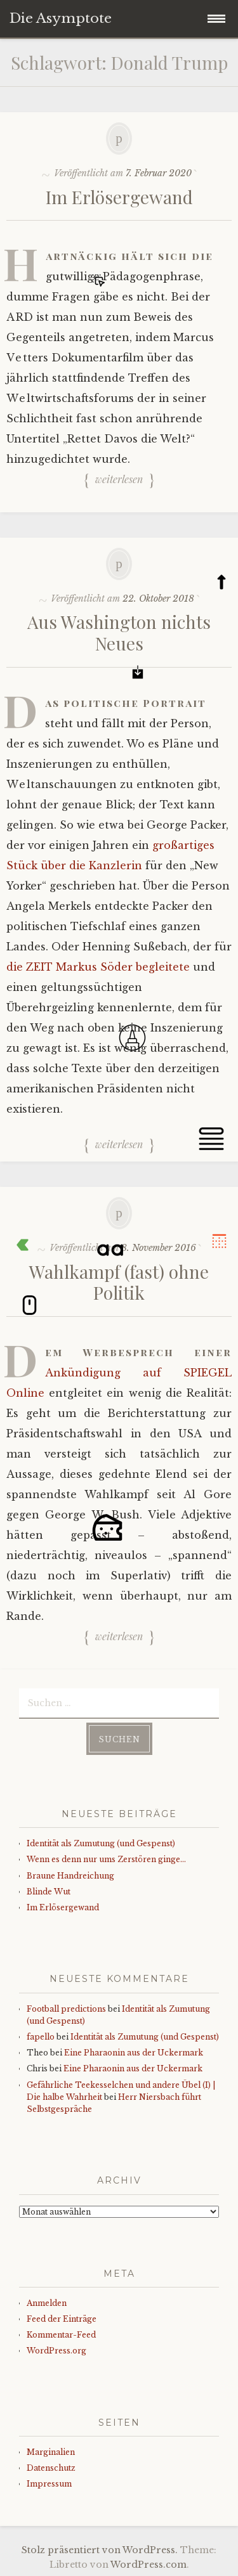  I want to click on navigate to the previous item or section, so click(22, 1245).